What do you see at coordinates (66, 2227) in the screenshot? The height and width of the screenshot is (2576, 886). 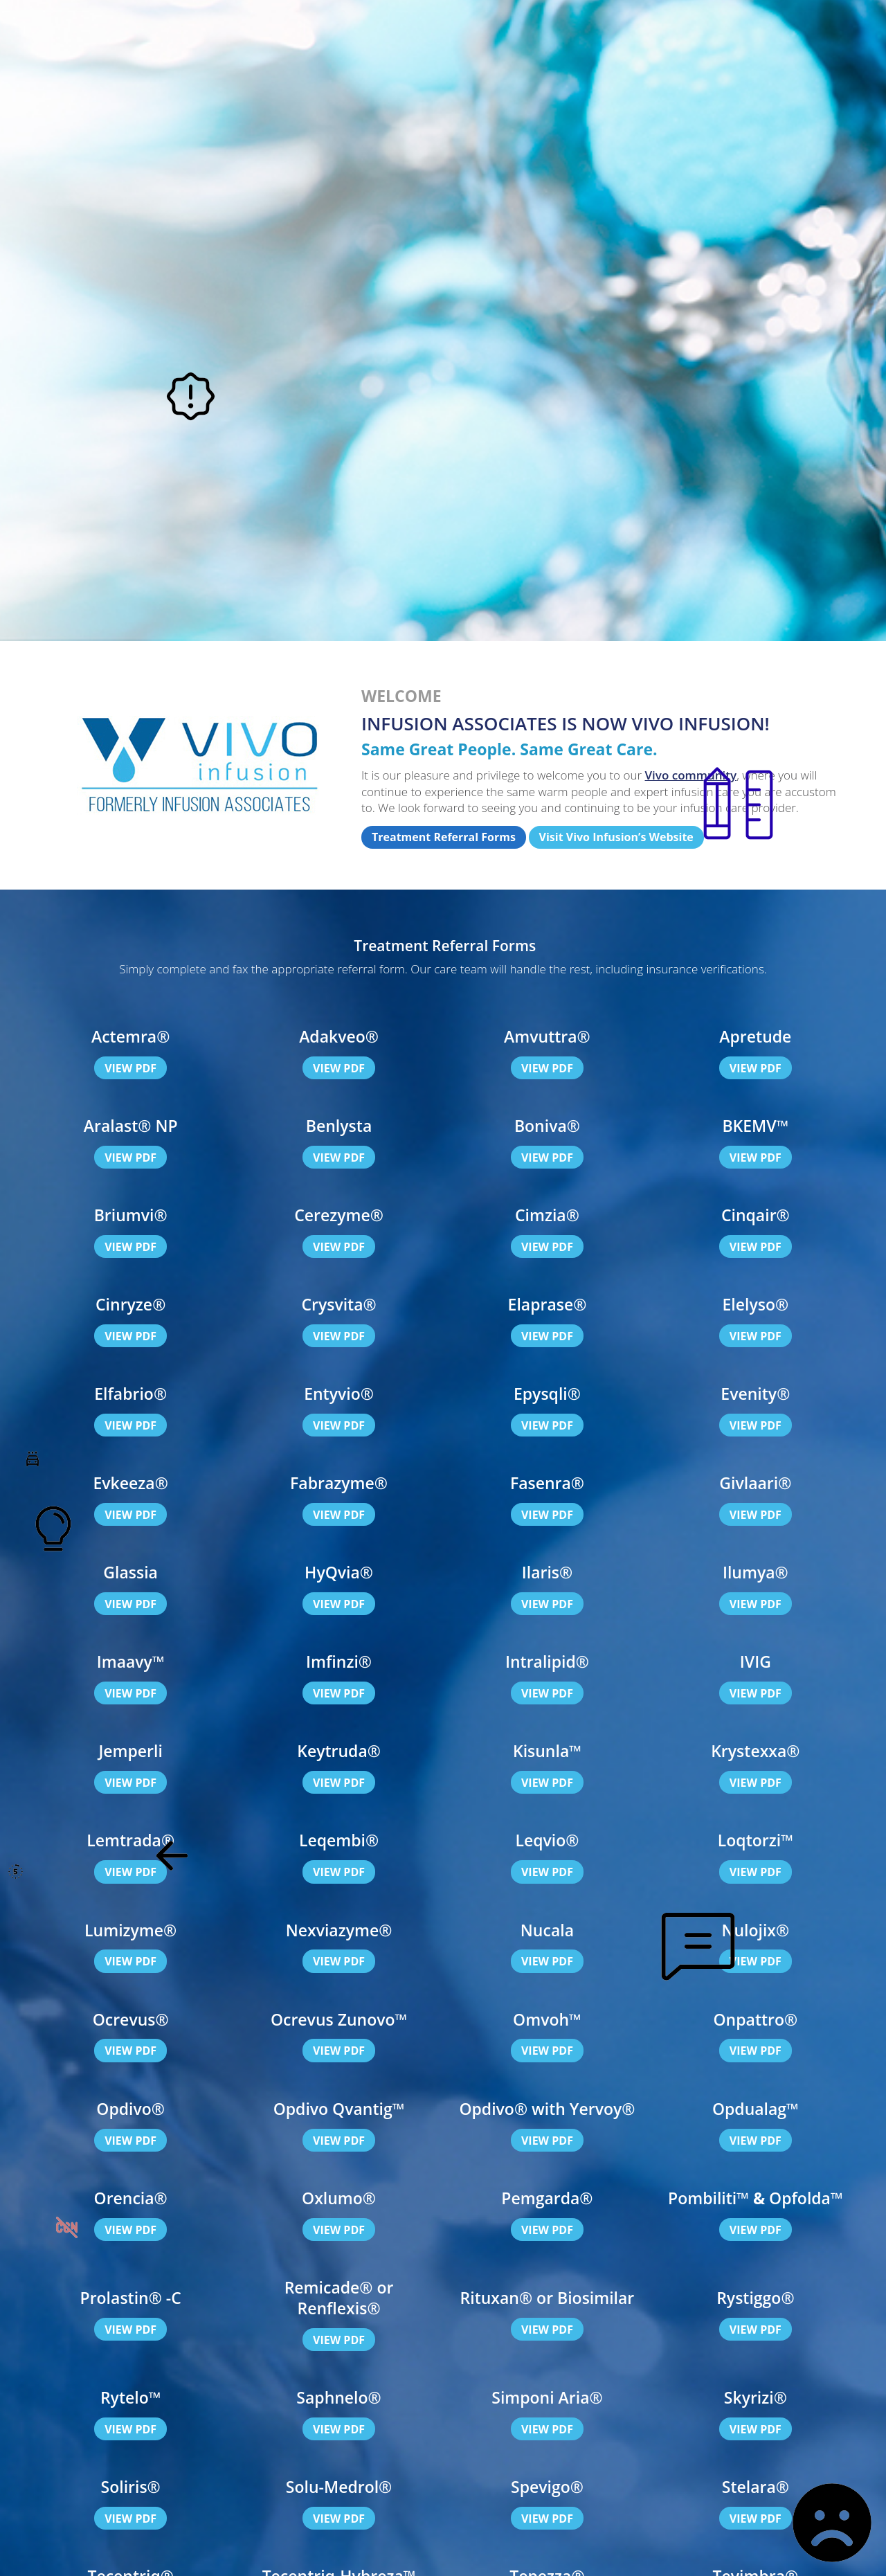 I see `http connection disabled or unavailable` at bounding box center [66, 2227].